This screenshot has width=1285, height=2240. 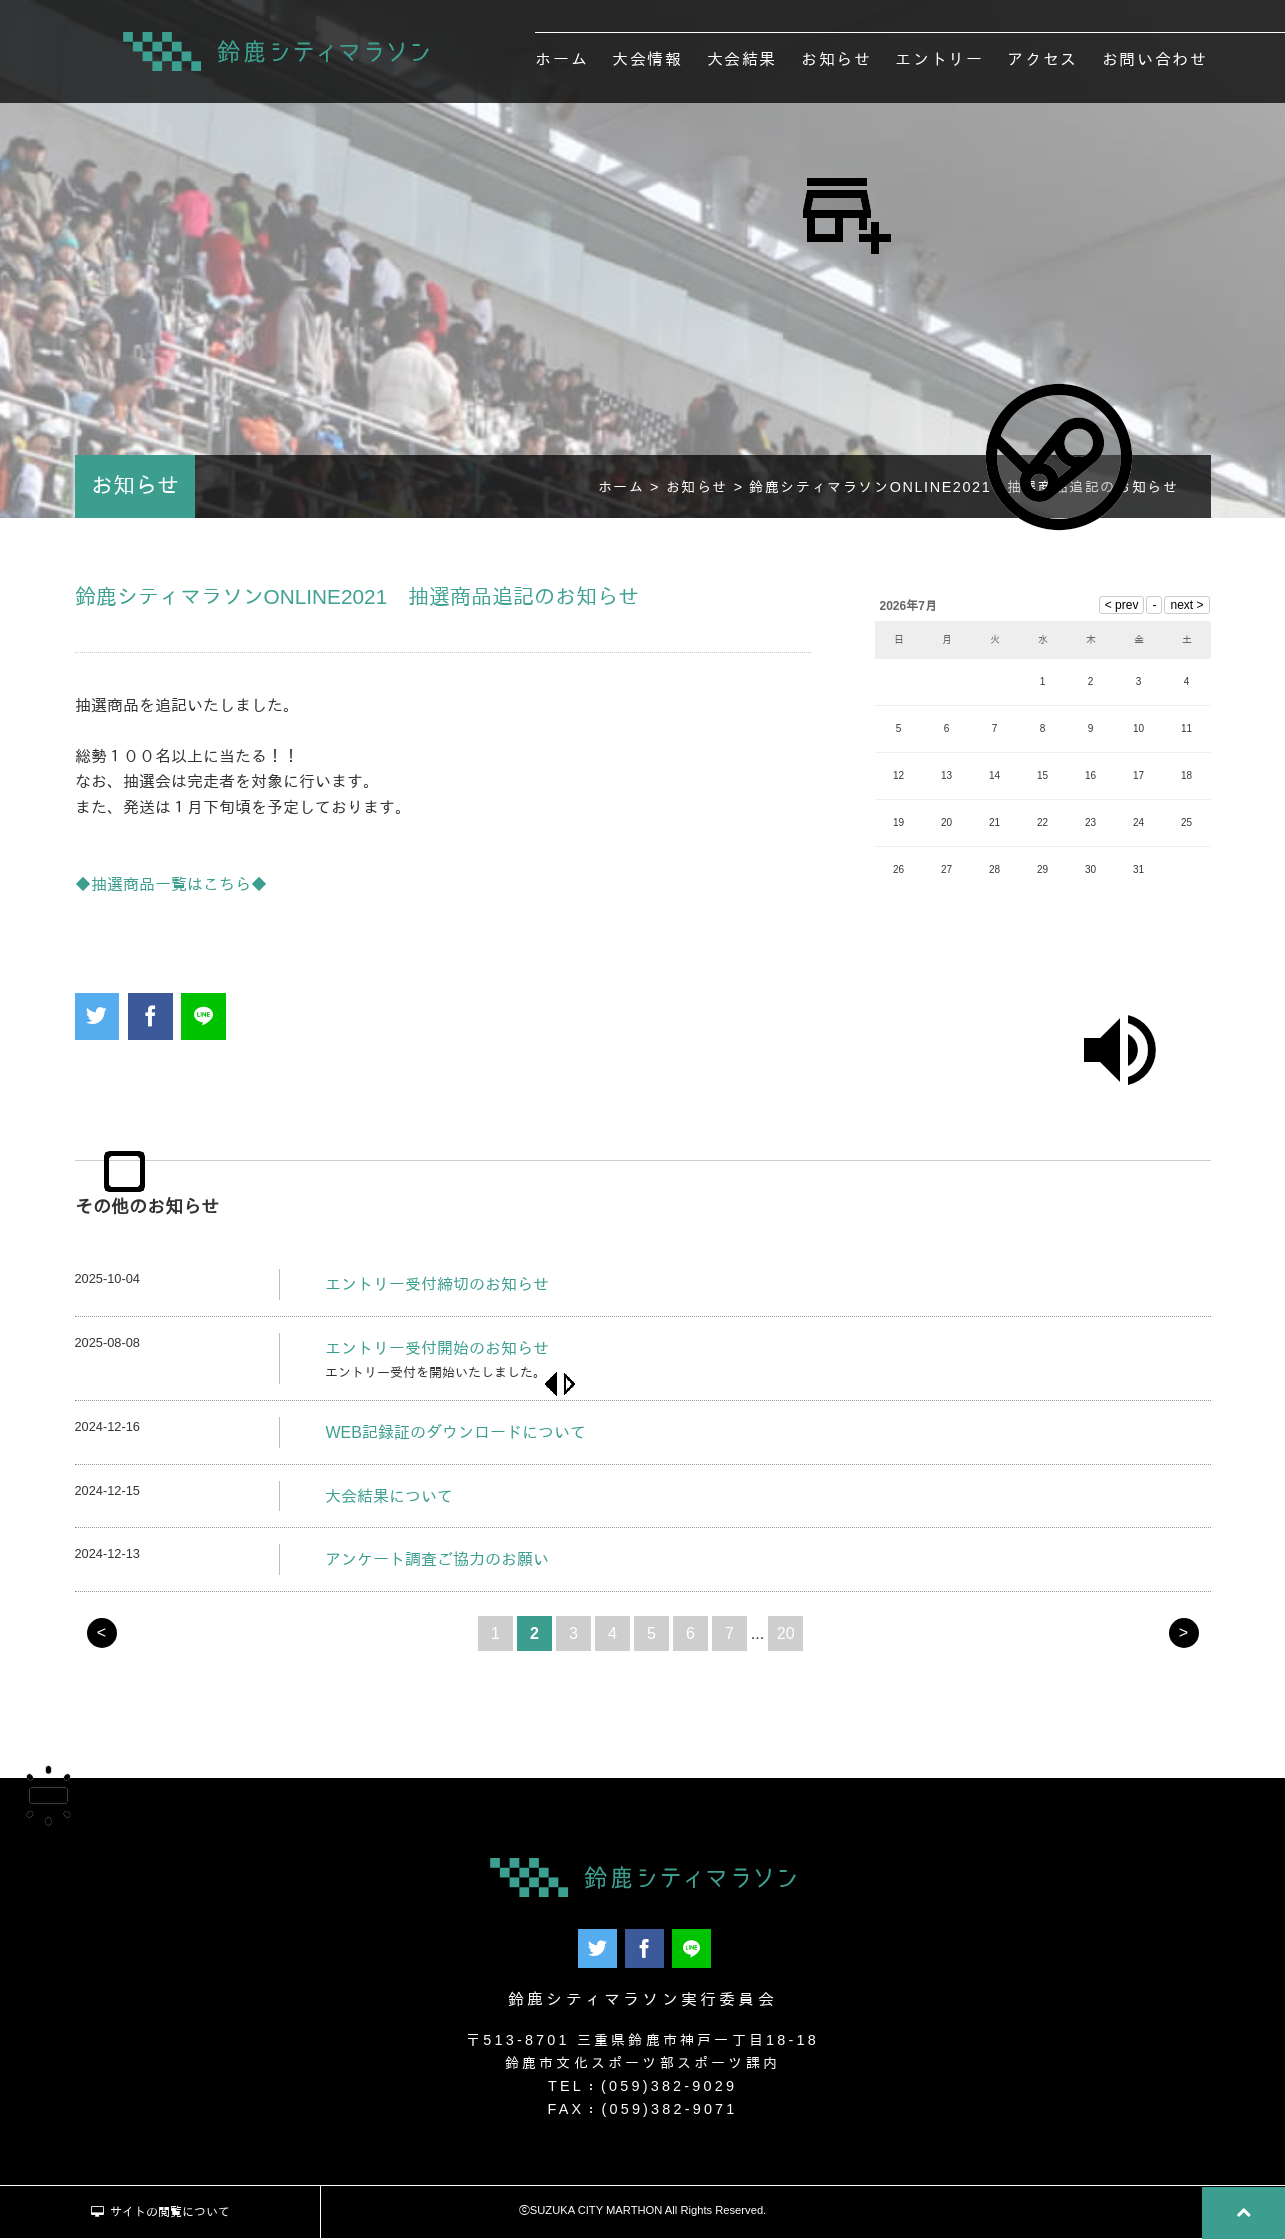 I want to click on adjust screen brightness settings, so click(x=48, y=1795).